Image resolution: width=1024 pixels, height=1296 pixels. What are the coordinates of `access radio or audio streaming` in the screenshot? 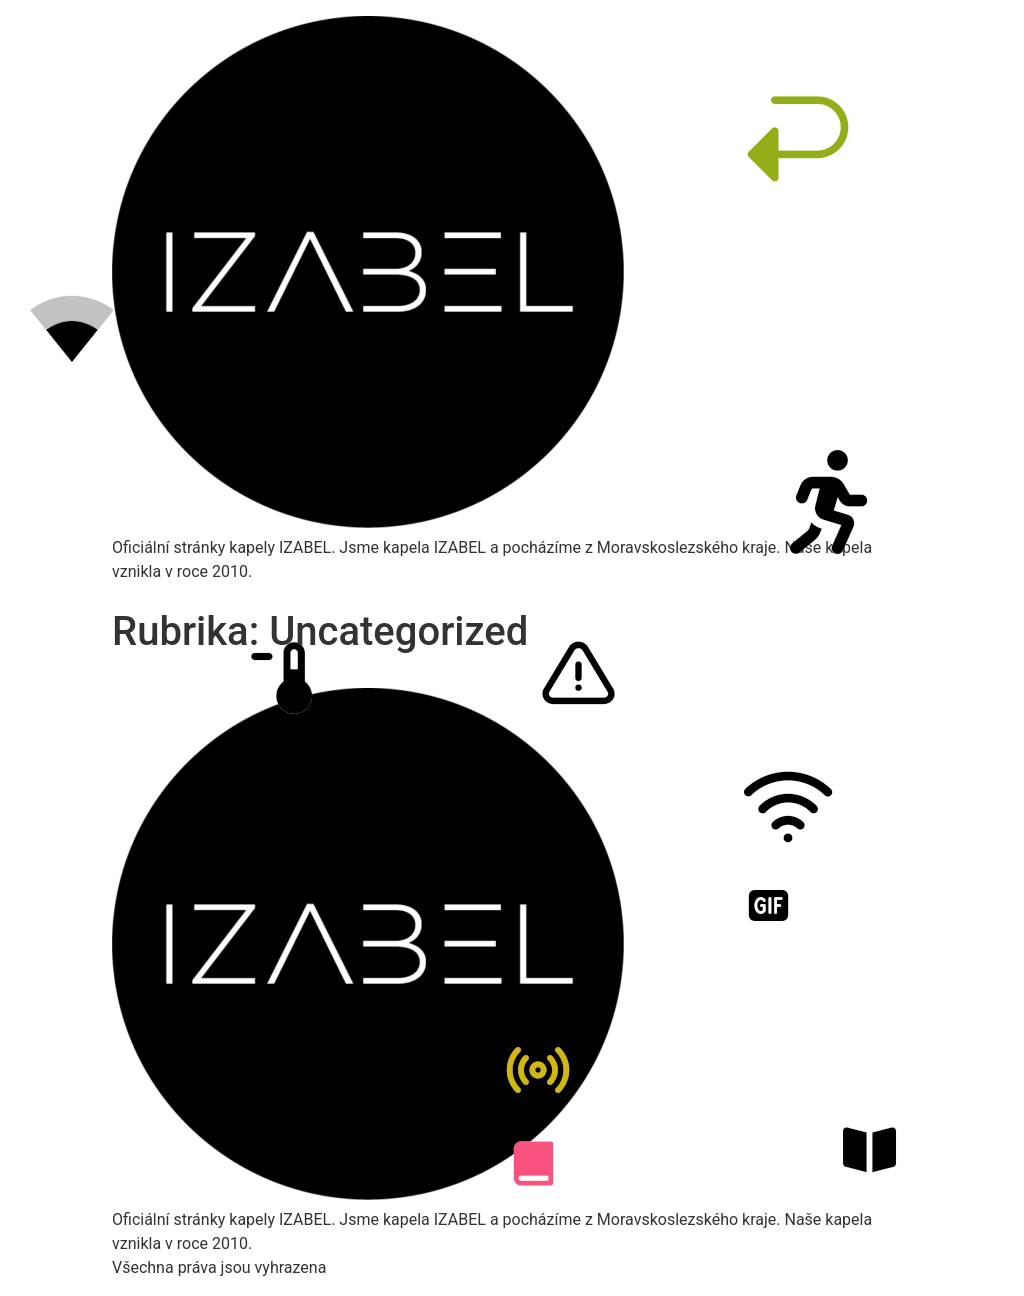 It's located at (538, 1070).